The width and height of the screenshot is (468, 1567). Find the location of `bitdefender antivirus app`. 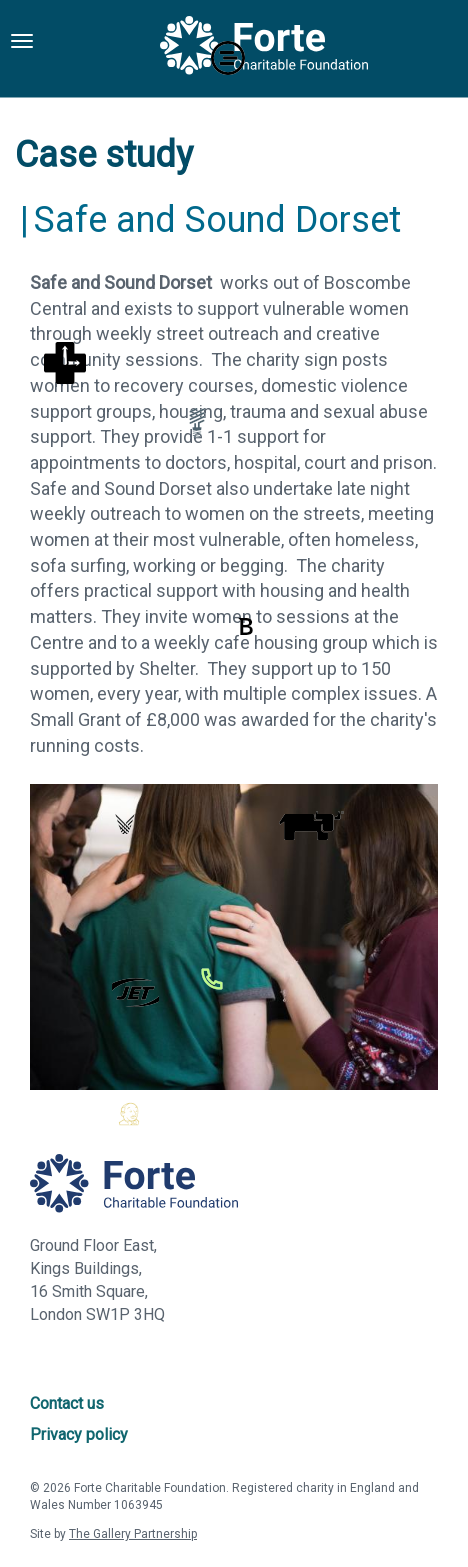

bitdefender antivirus app is located at coordinates (245, 626).